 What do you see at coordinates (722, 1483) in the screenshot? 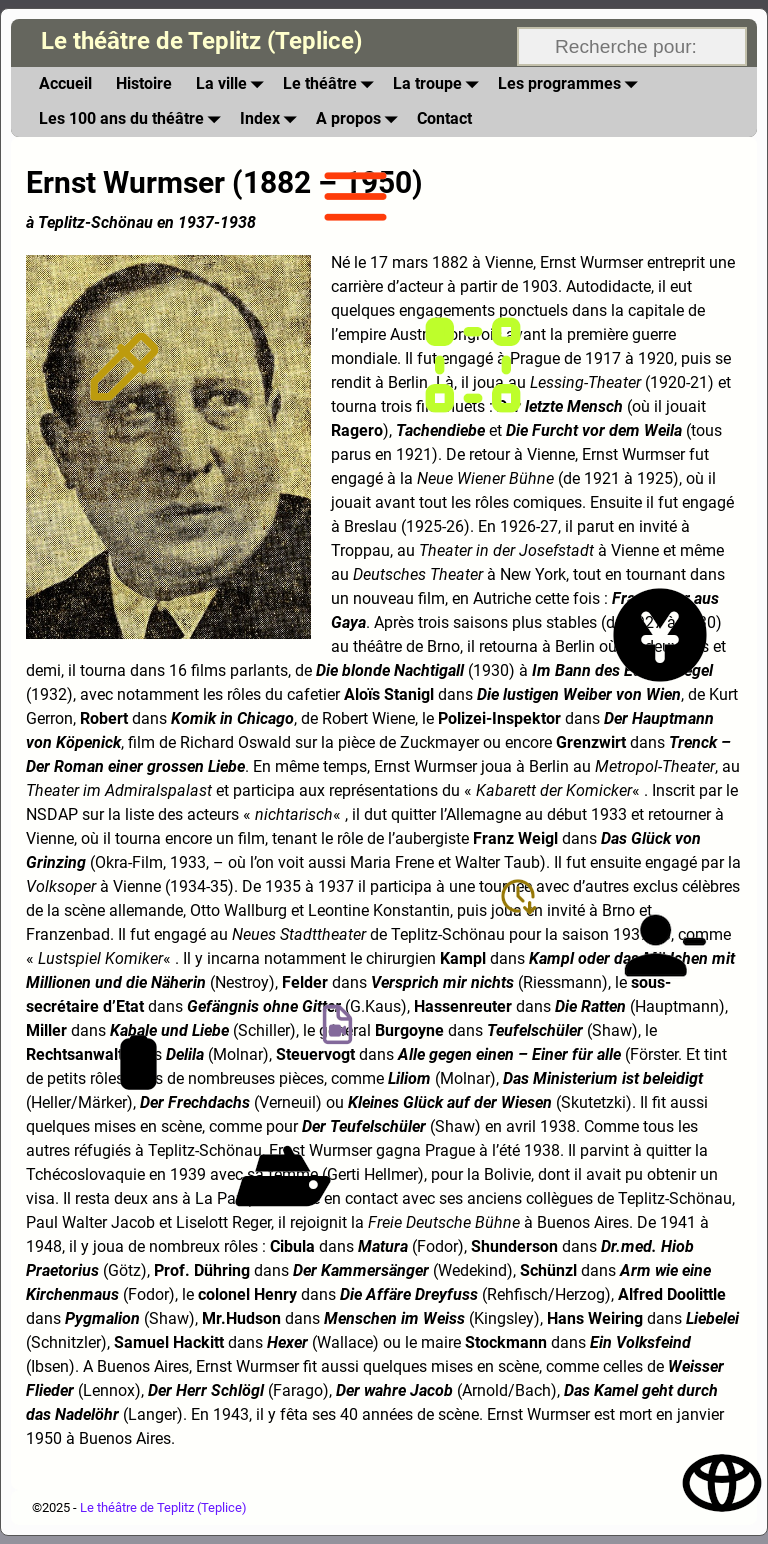
I see `Toyota brand logo` at bounding box center [722, 1483].